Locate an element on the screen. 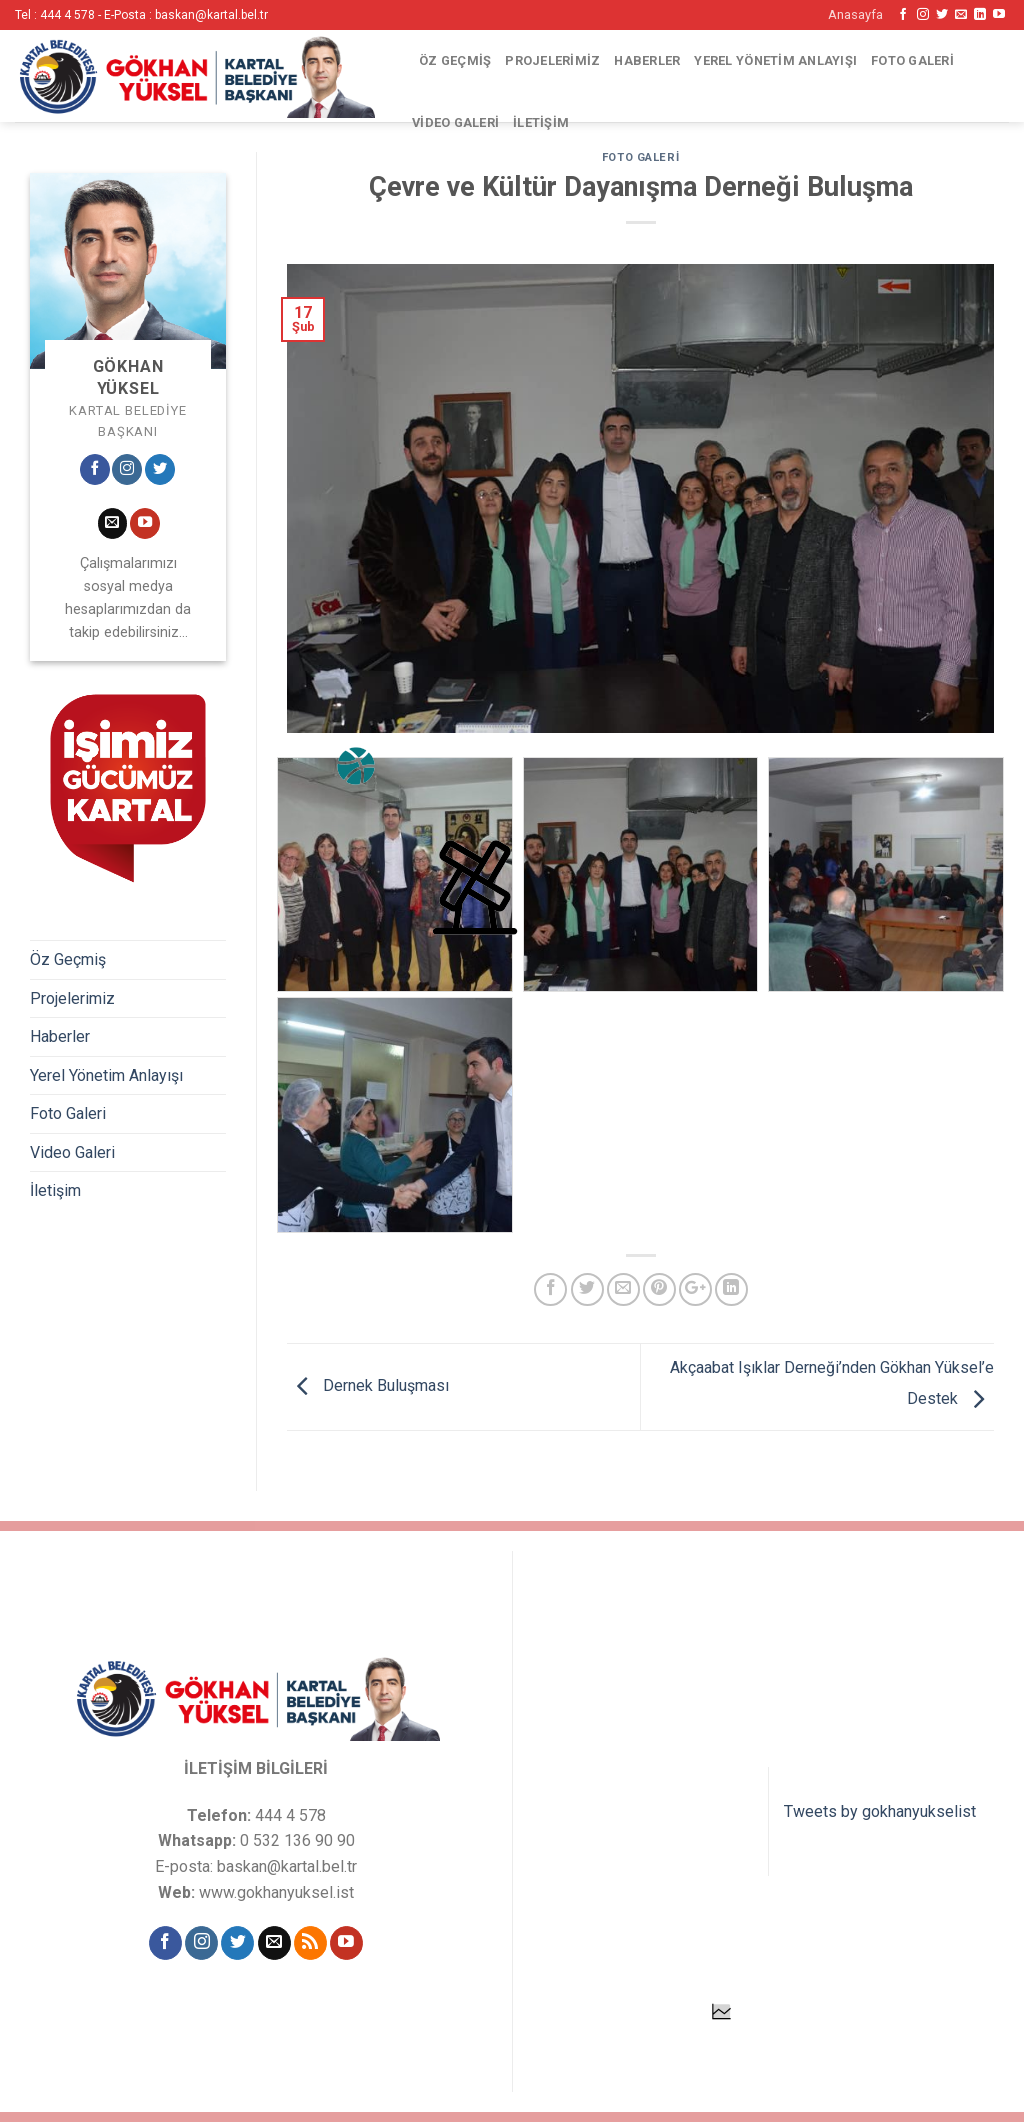 The height and width of the screenshot is (2122, 1024). indicates wind or renewable energy settings is located at coordinates (475, 889).